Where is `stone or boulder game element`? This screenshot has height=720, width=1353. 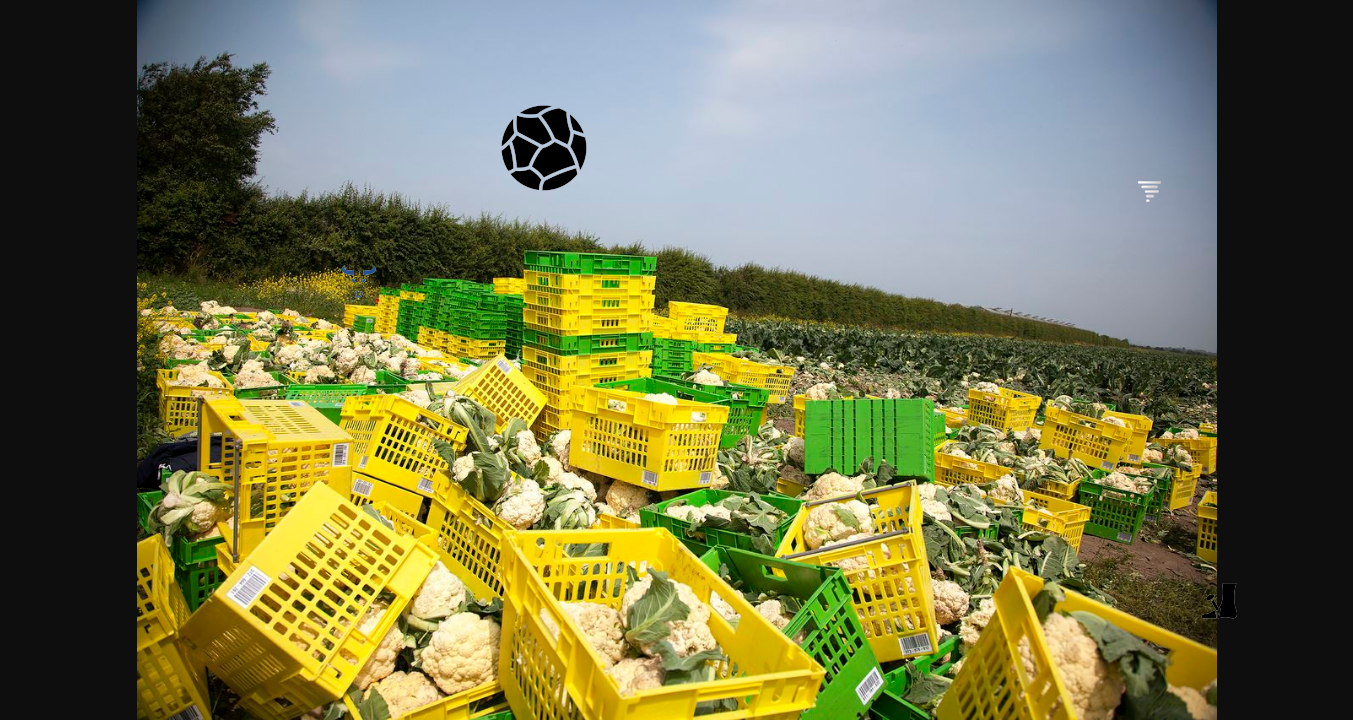
stone or boulder game element is located at coordinates (544, 148).